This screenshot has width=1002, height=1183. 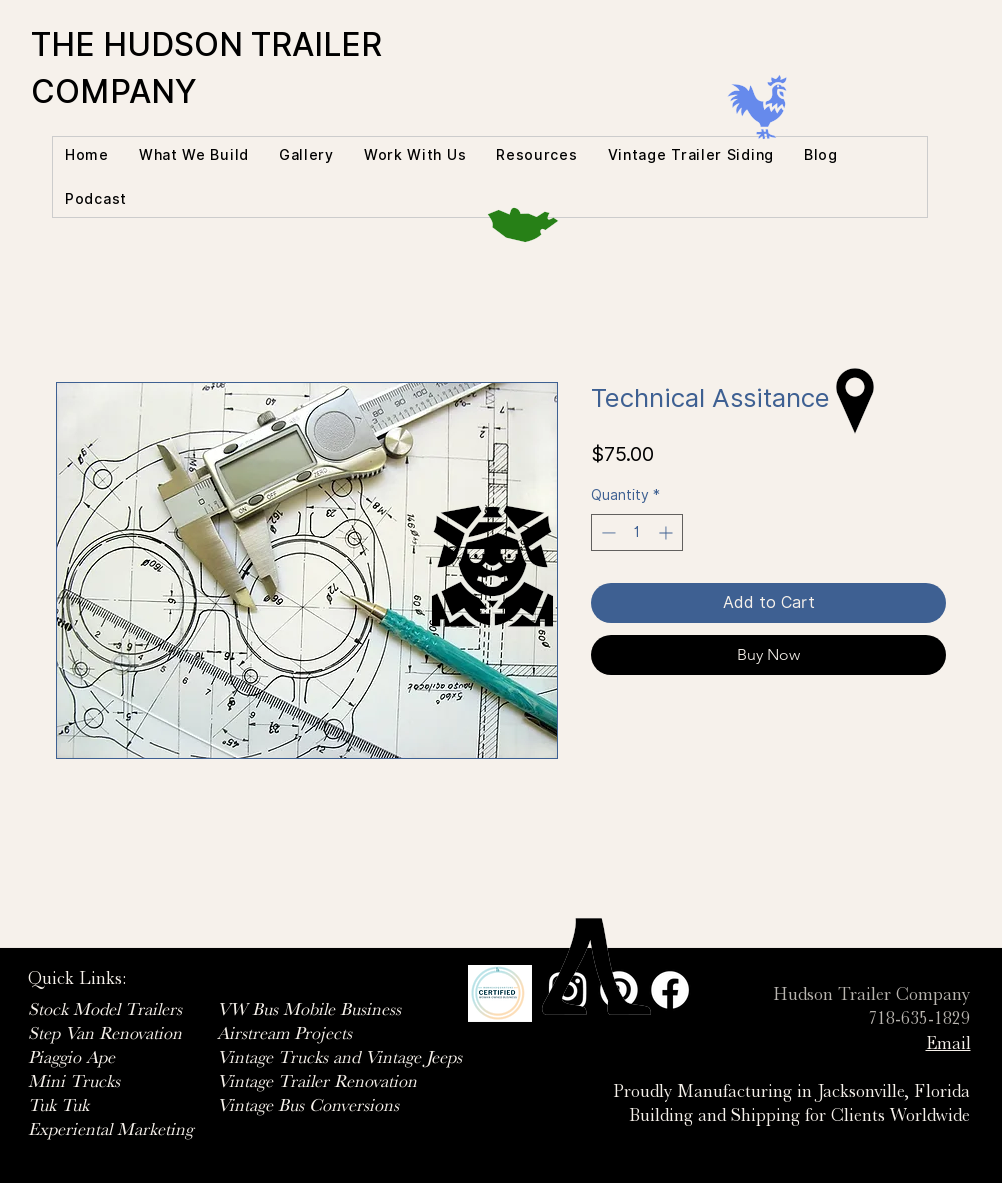 I want to click on select mongolia as your country or region, so click(x=523, y=225).